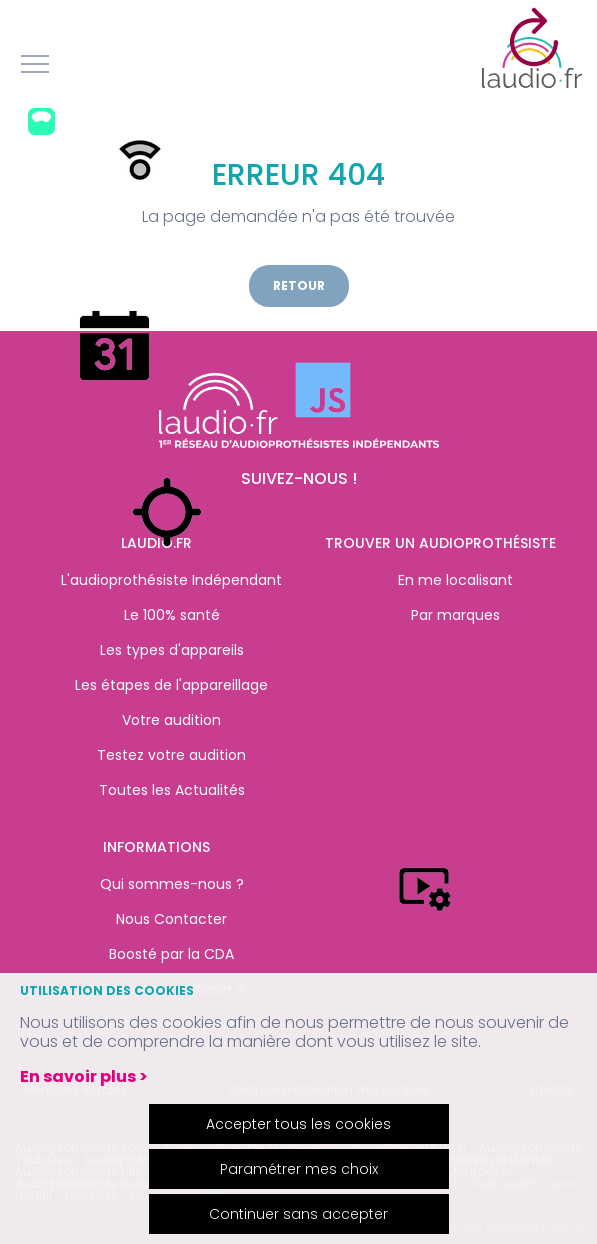 The image size is (597, 1244). Describe the element at coordinates (114, 345) in the screenshot. I see `view calendar or schedule` at that location.